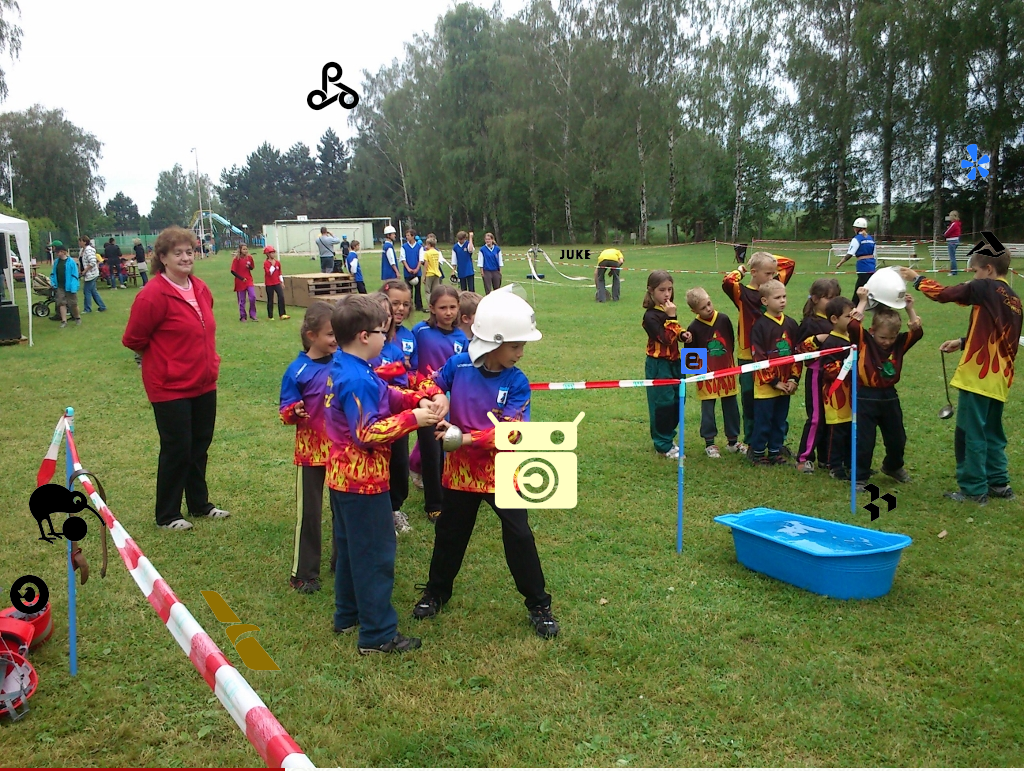 This screenshot has height=771, width=1024. I want to click on open the F-Droid app store, so click(536, 460).